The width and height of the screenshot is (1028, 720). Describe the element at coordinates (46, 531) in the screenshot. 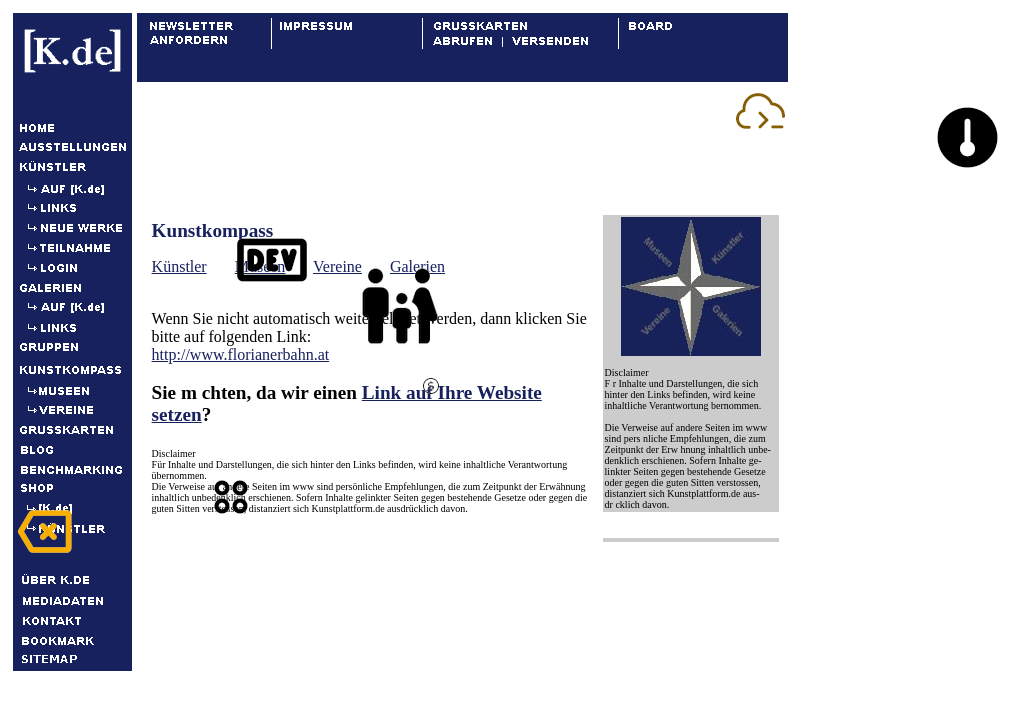

I see `delete the previous character` at that location.